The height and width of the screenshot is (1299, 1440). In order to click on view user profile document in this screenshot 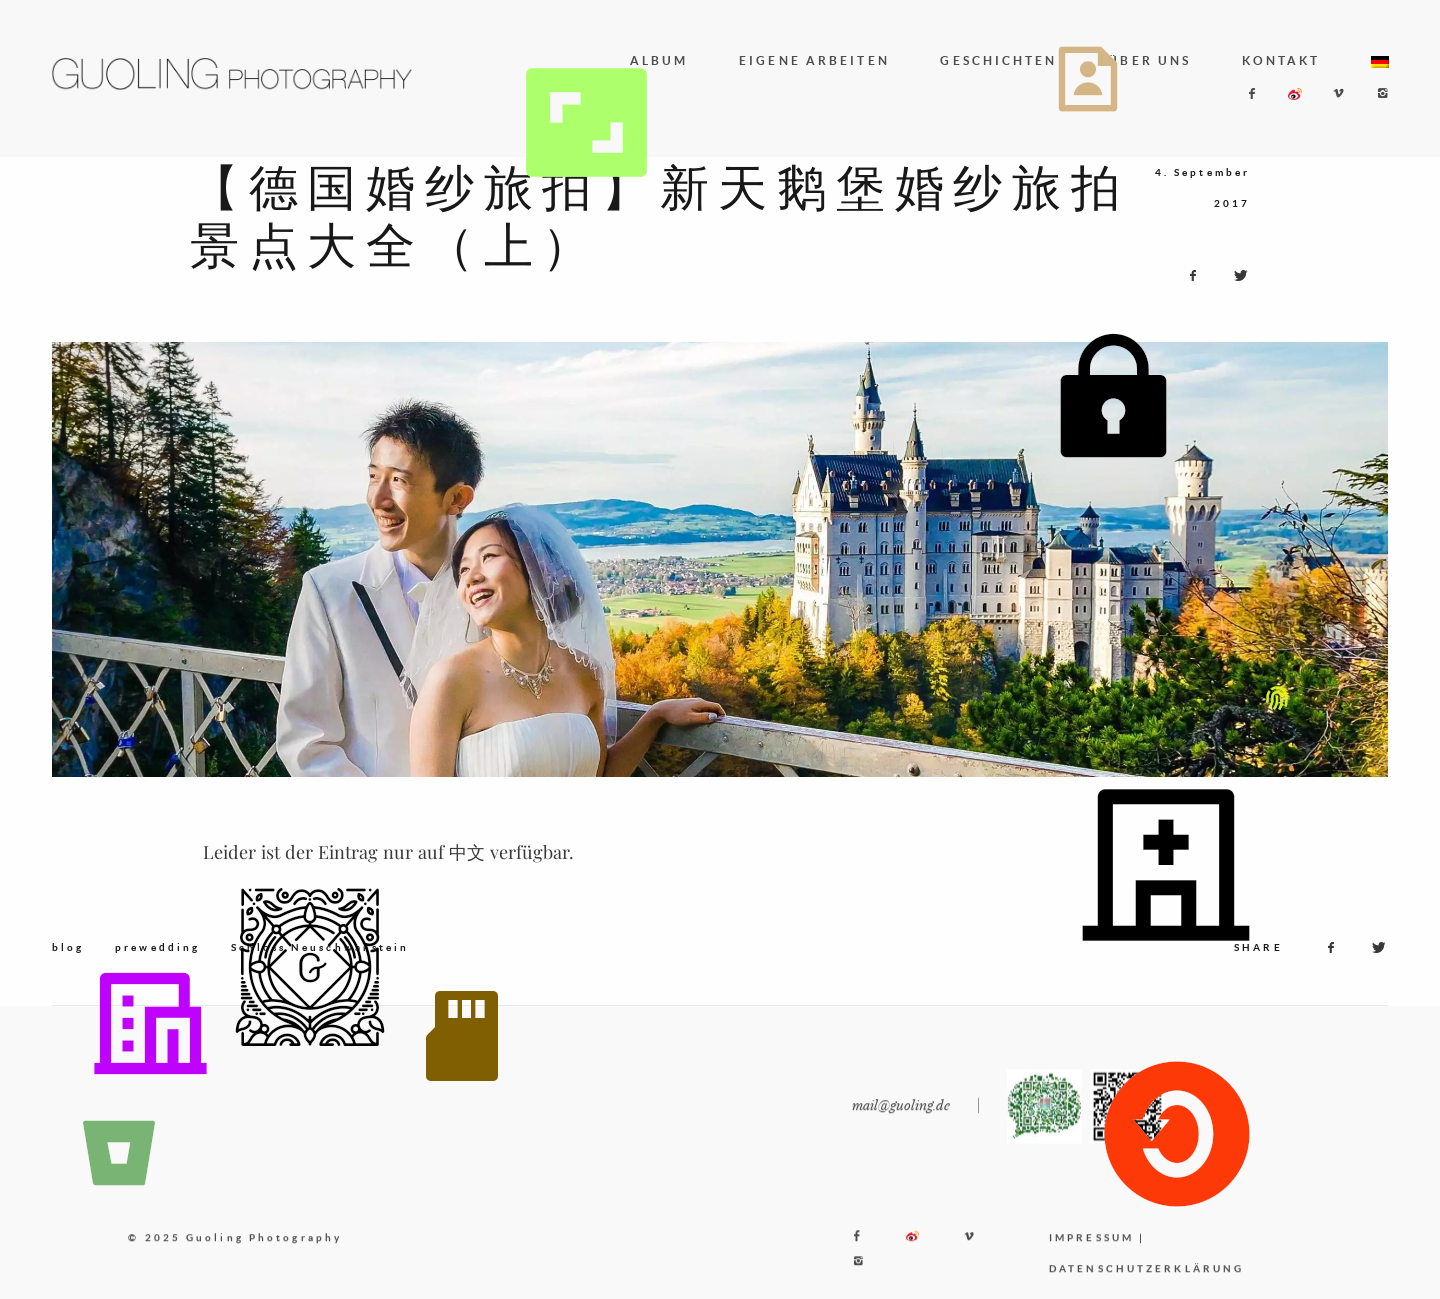, I will do `click(1088, 79)`.